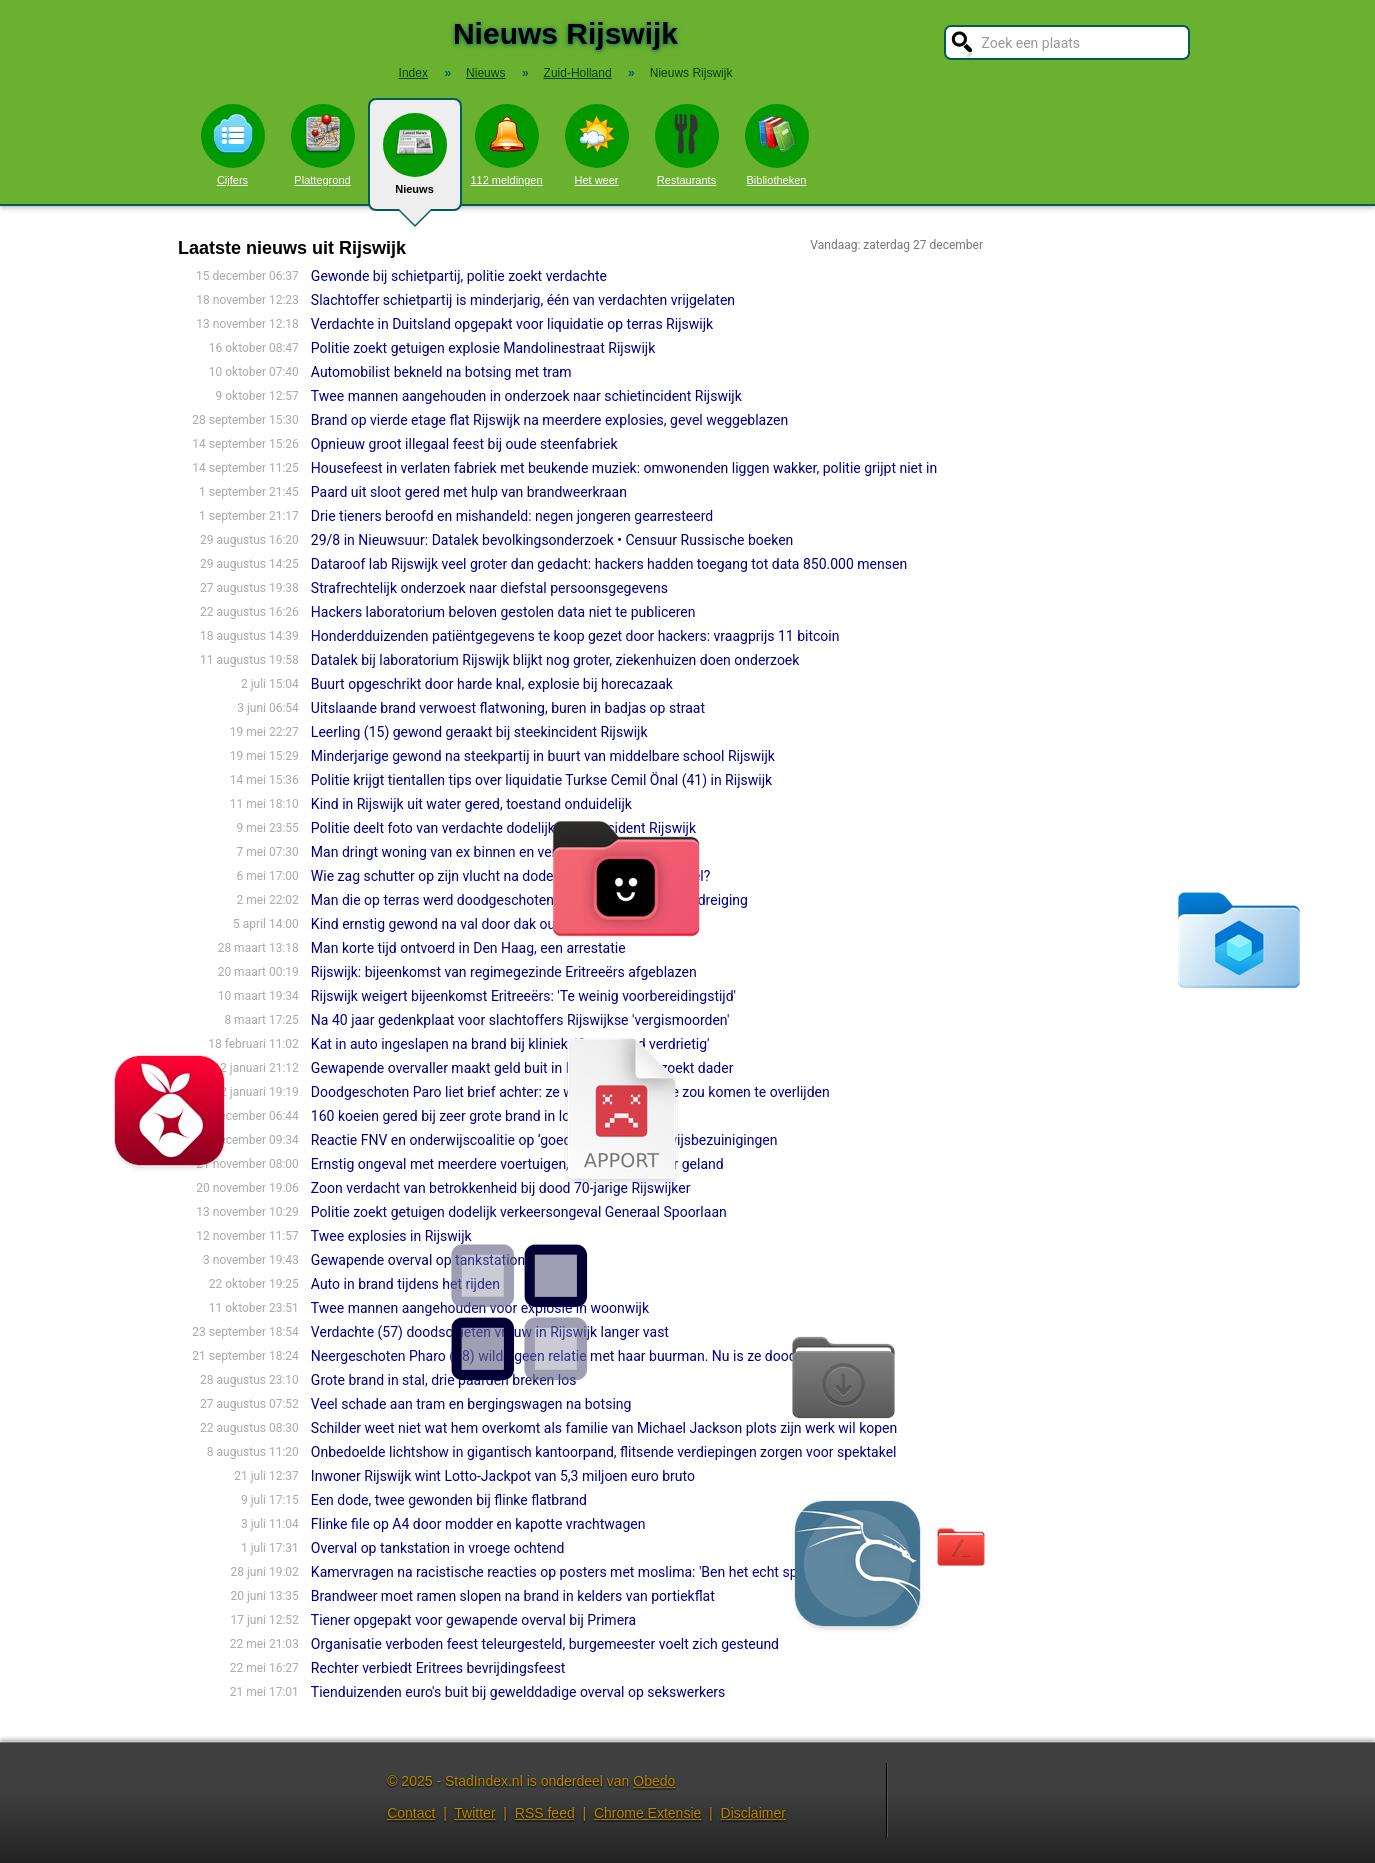 The height and width of the screenshot is (1863, 1375). What do you see at coordinates (524, 1317) in the screenshot?
I see `launch lights off puzzle game` at bounding box center [524, 1317].